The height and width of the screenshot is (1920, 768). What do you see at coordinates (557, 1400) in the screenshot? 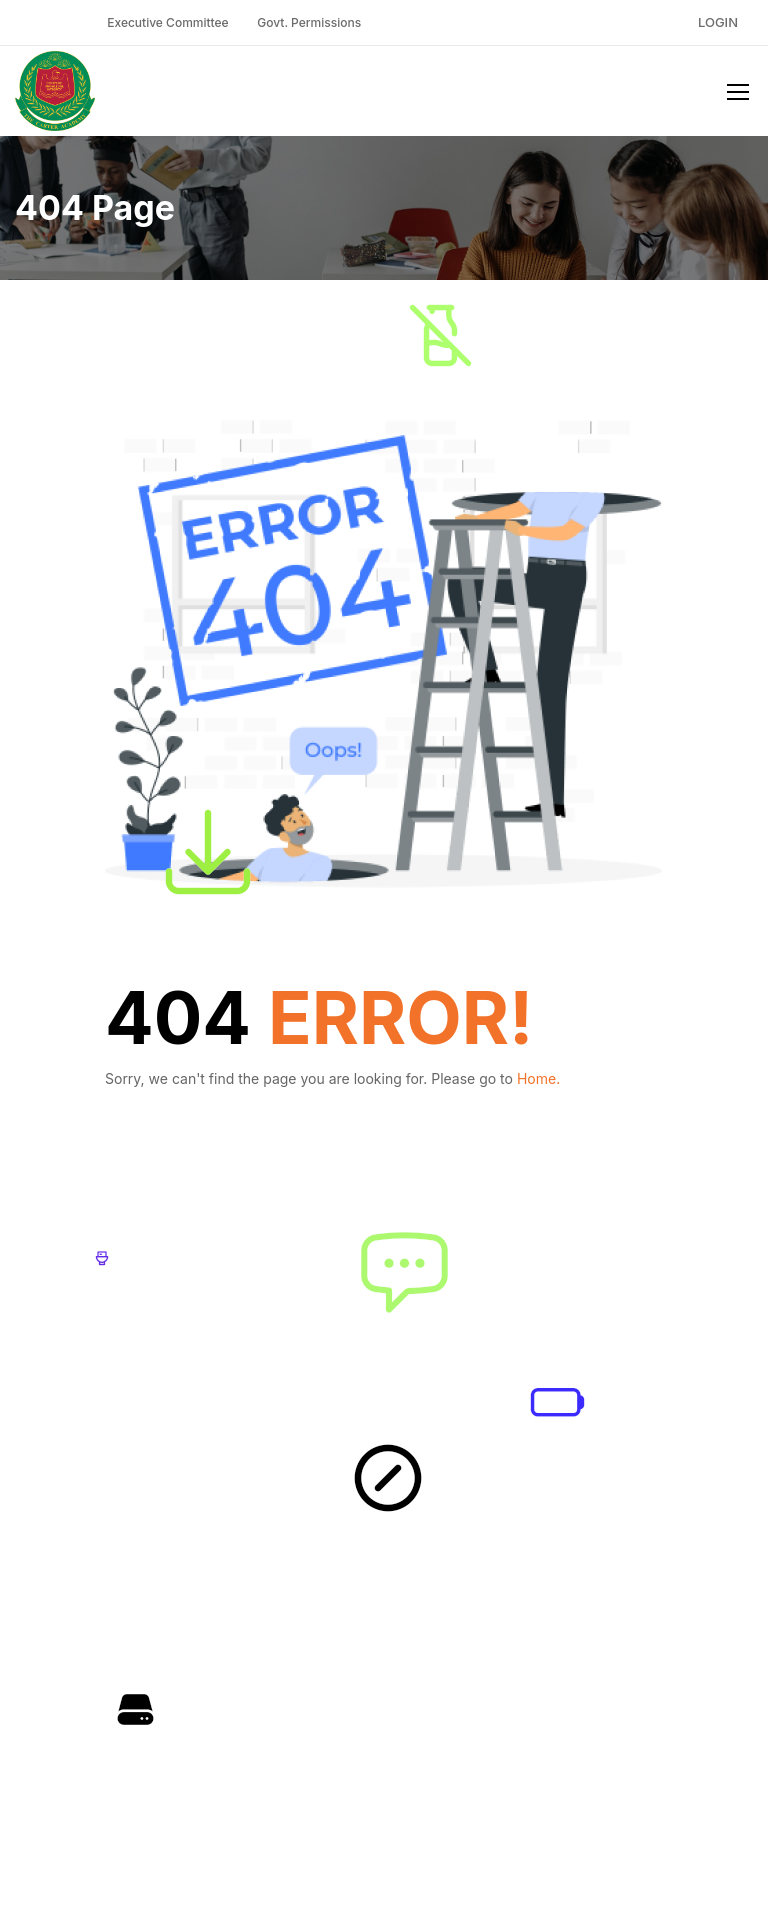
I see `indicates empty battery status` at bounding box center [557, 1400].